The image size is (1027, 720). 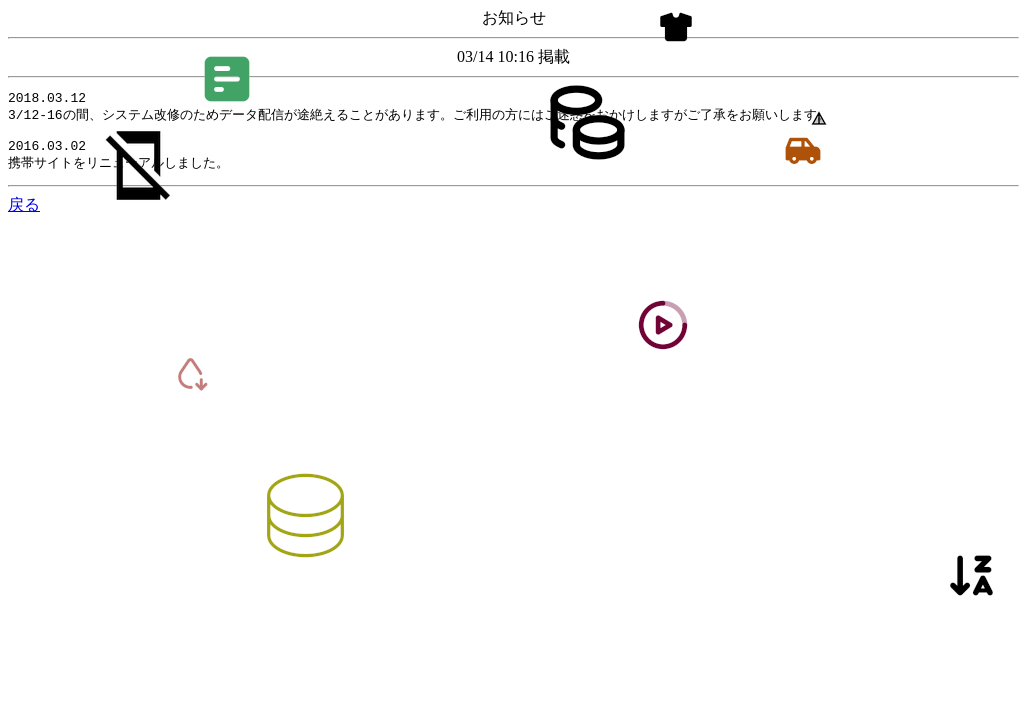 What do you see at coordinates (663, 325) in the screenshot?
I see `open Parsinta video learning platform` at bounding box center [663, 325].